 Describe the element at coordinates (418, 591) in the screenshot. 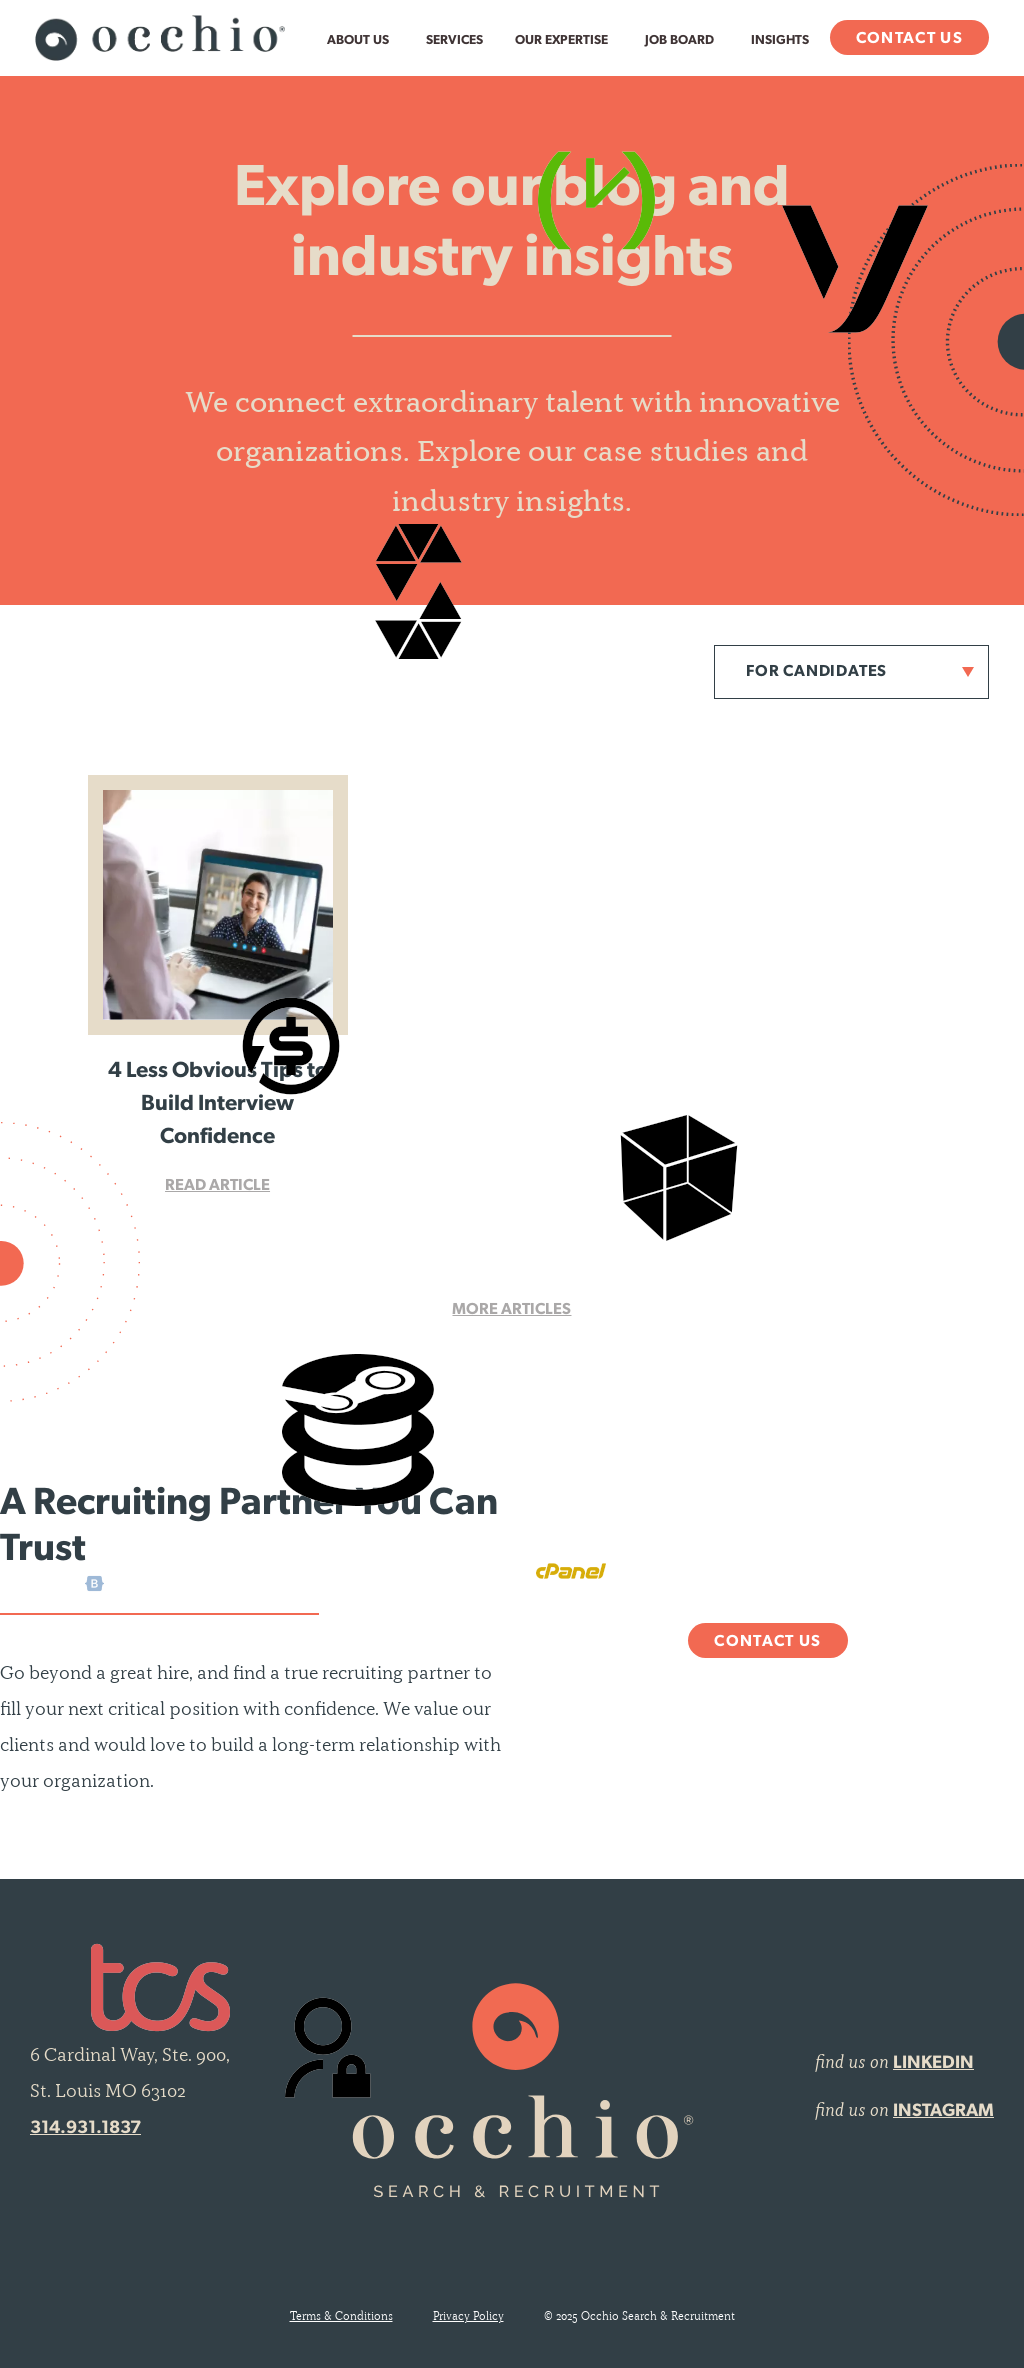

I see `link to Solidity smart contract documentation` at that location.